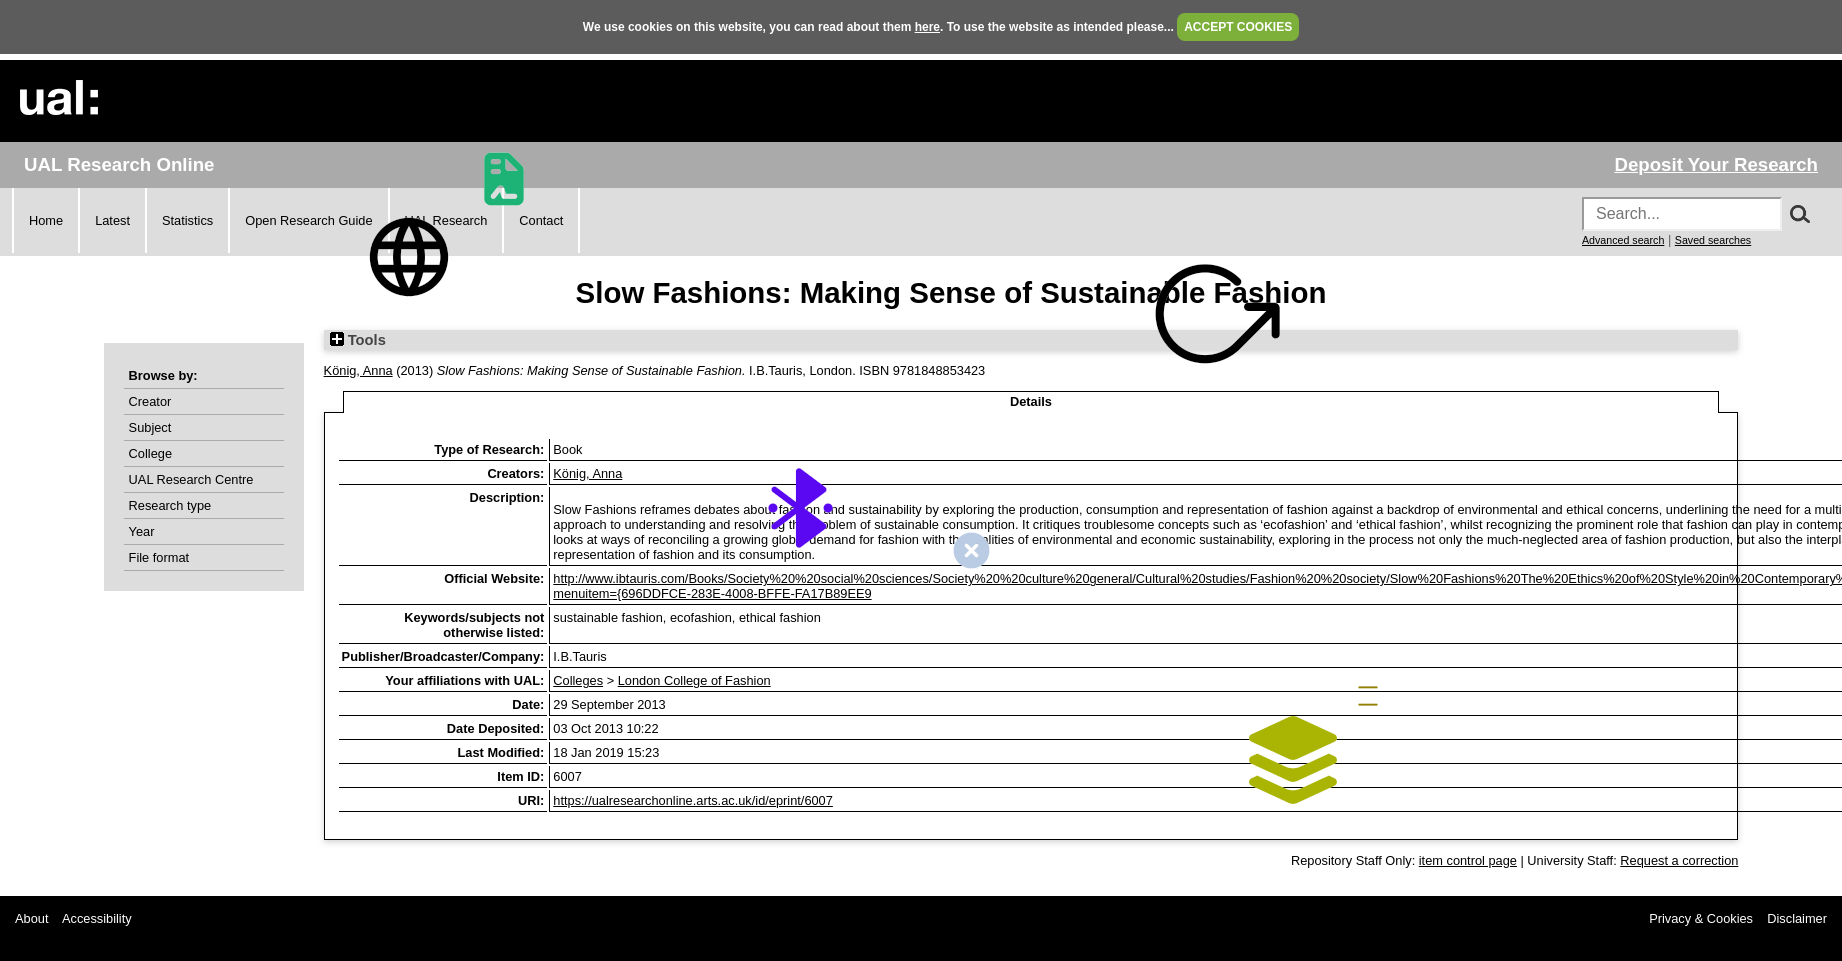  Describe the element at coordinates (504, 179) in the screenshot. I see `view or sign a contract document` at that location.